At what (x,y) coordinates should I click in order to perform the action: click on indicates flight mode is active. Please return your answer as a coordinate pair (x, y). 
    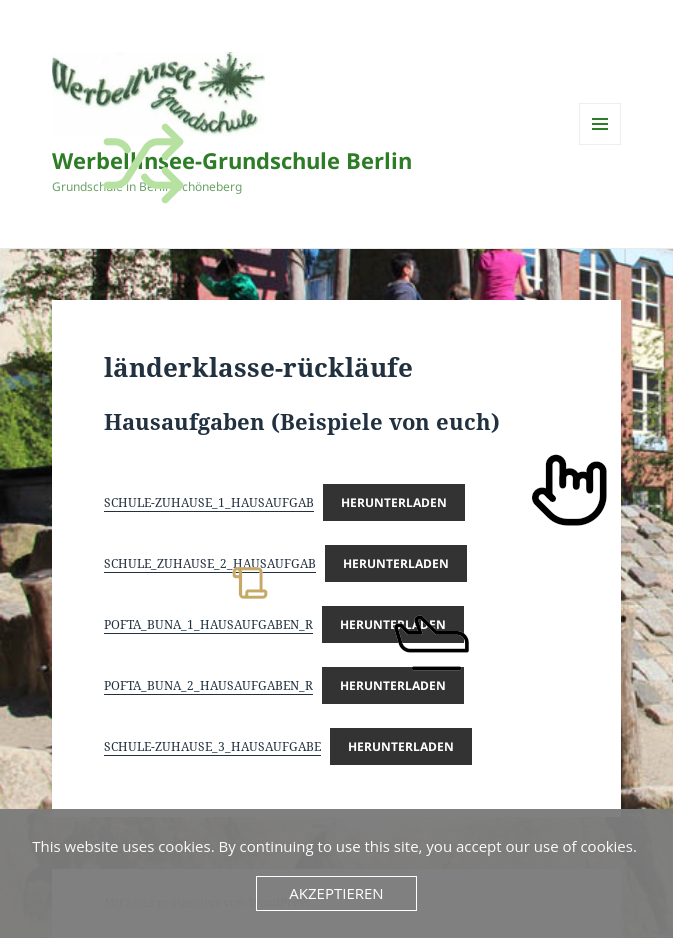
    Looking at the image, I should click on (431, 640).